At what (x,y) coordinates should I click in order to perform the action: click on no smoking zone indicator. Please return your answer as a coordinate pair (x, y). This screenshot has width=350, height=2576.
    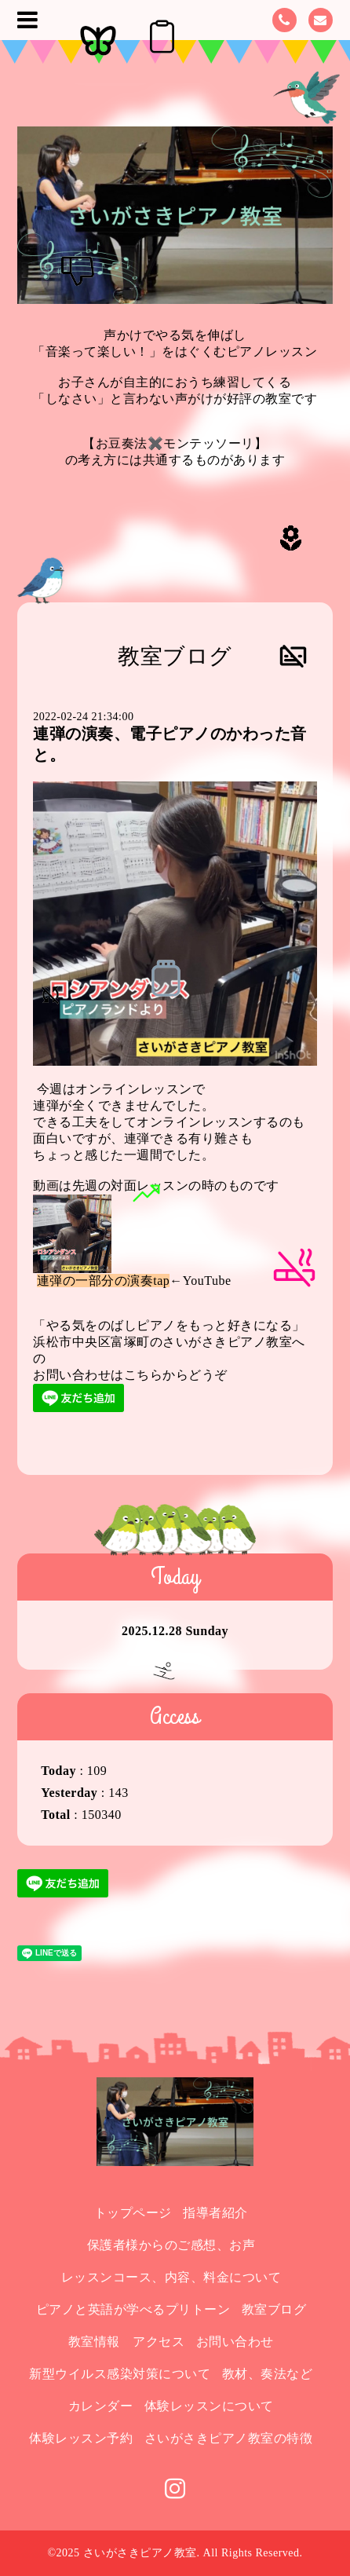
    Looking at the image, I should click on (294, 1269).